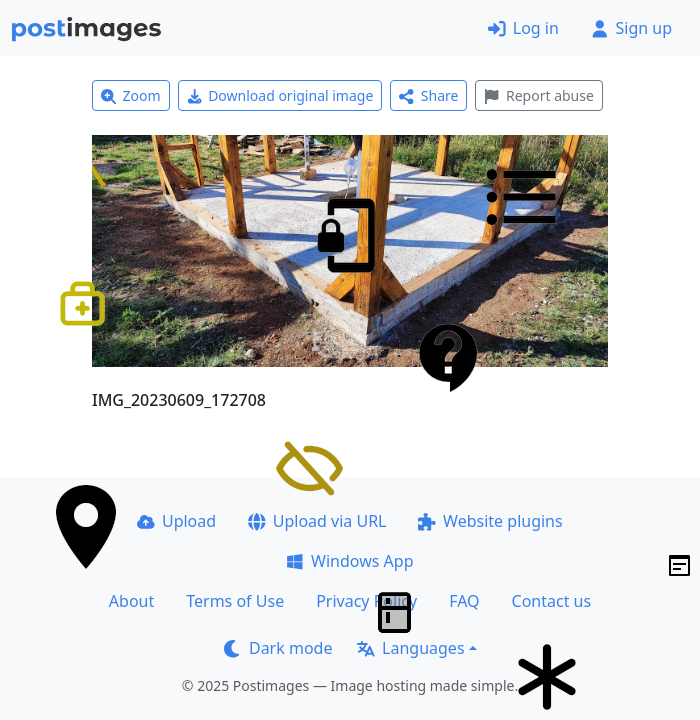 The image size is (700, 720). I want to click on open text editor or document composer, so click(679, 565).